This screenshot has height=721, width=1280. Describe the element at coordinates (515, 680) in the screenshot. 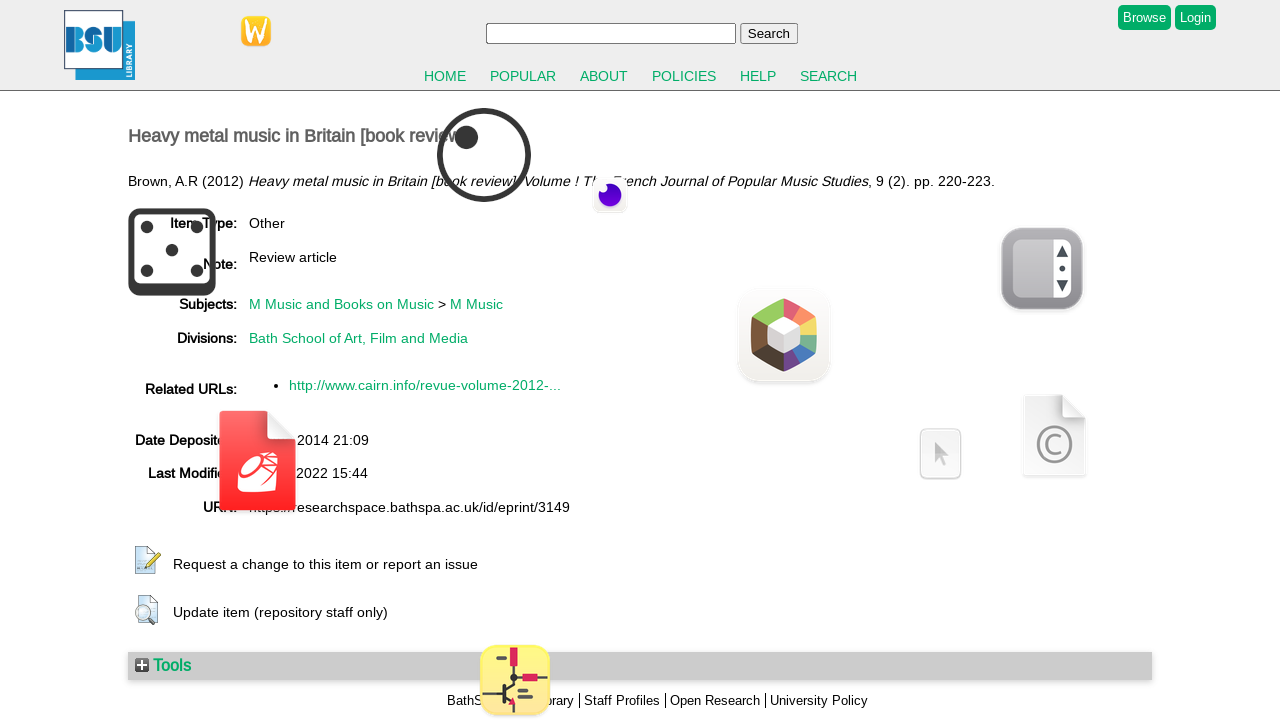

I see `open eeschema schematic editor` at that location.